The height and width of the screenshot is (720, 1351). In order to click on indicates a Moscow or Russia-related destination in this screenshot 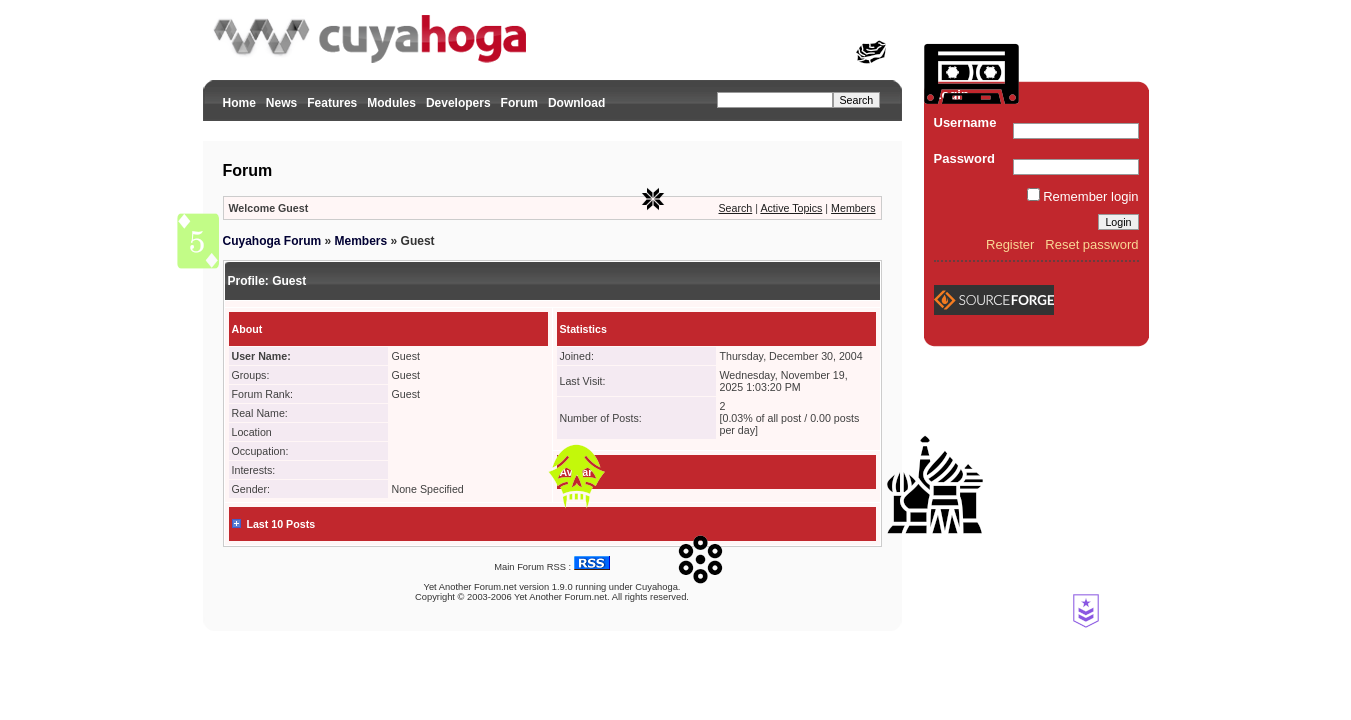, I will do `click(935, 484)`.